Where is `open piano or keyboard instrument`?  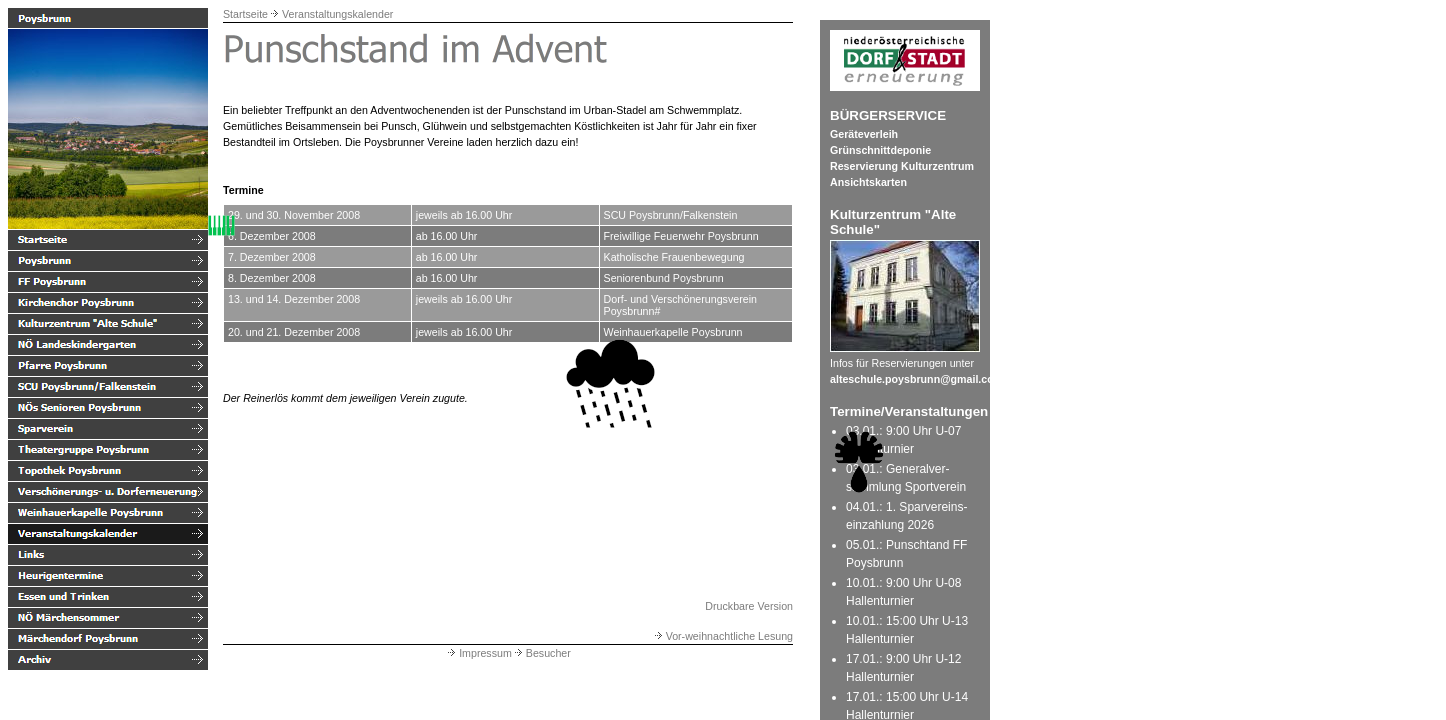
open piano or keyboard instrument is located at coordinates (221, 225).